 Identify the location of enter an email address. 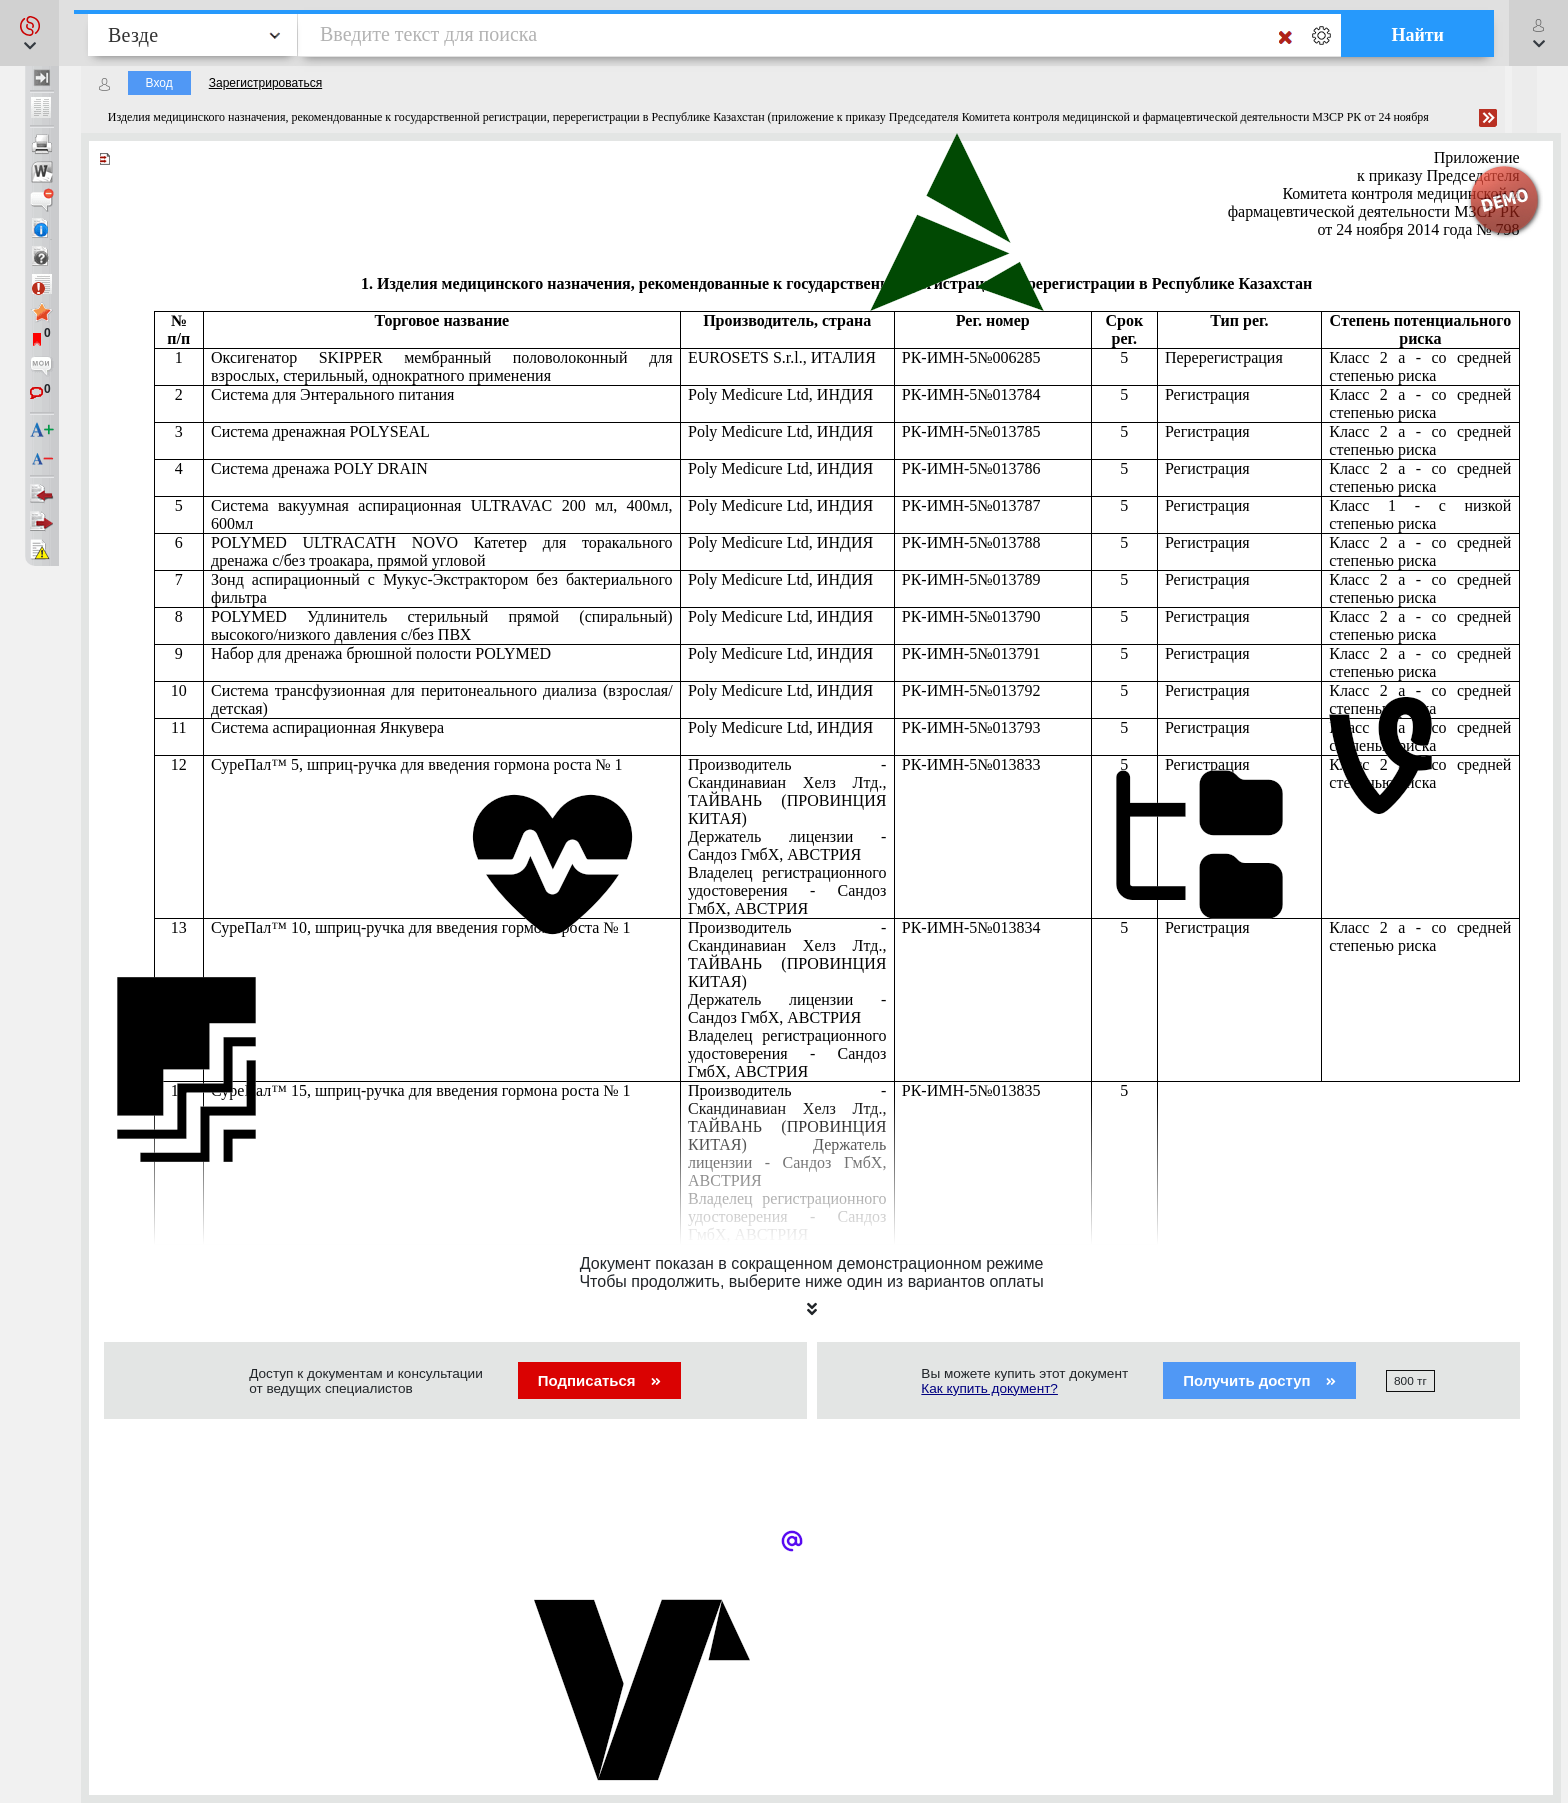
(792, 1541).